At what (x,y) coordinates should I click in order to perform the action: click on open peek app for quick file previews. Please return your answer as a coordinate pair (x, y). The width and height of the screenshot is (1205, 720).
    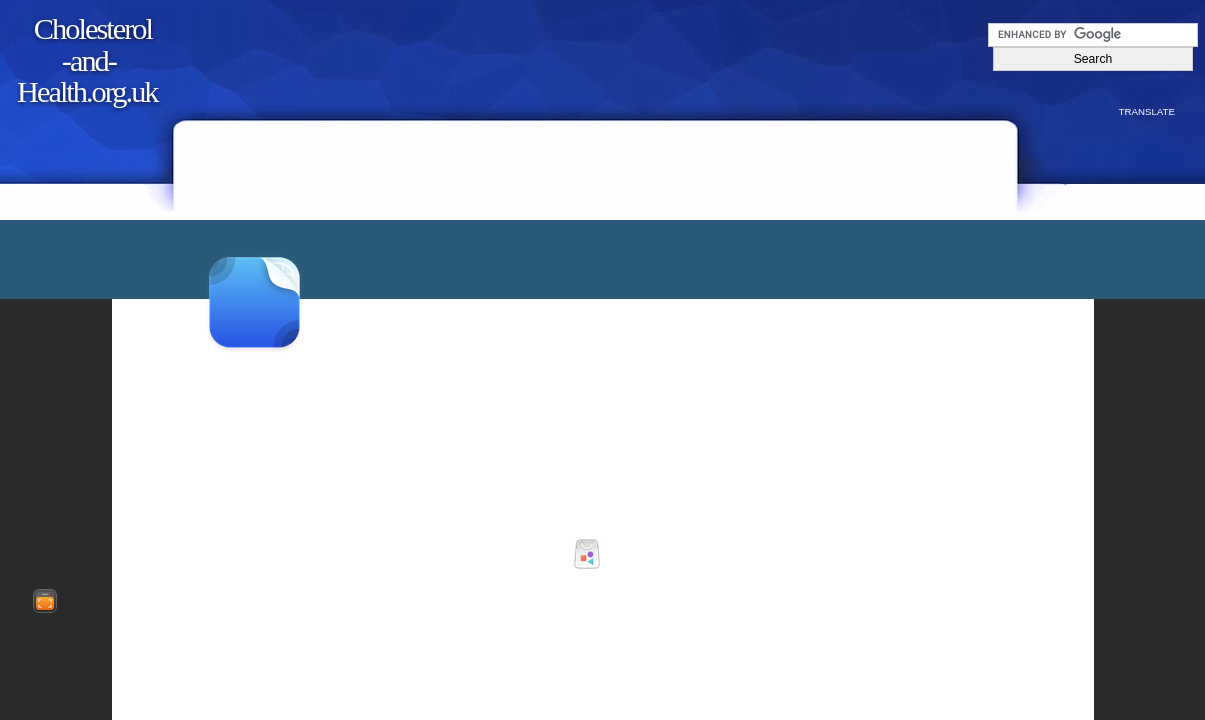
    Looking at the image, I should click on (45, 601).